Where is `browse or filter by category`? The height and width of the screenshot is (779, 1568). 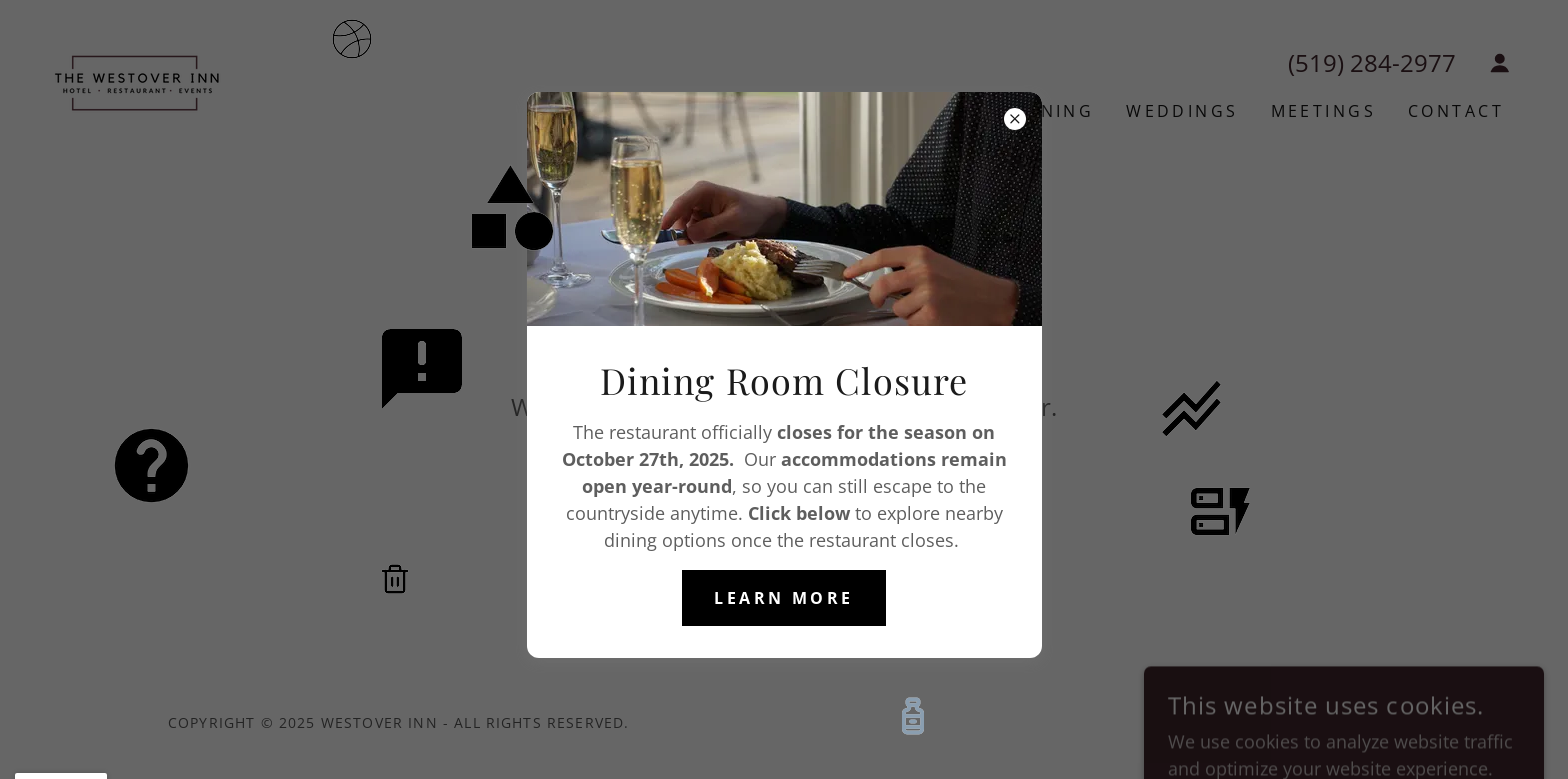 browse or filter by category is located at coordinates (510, 207).